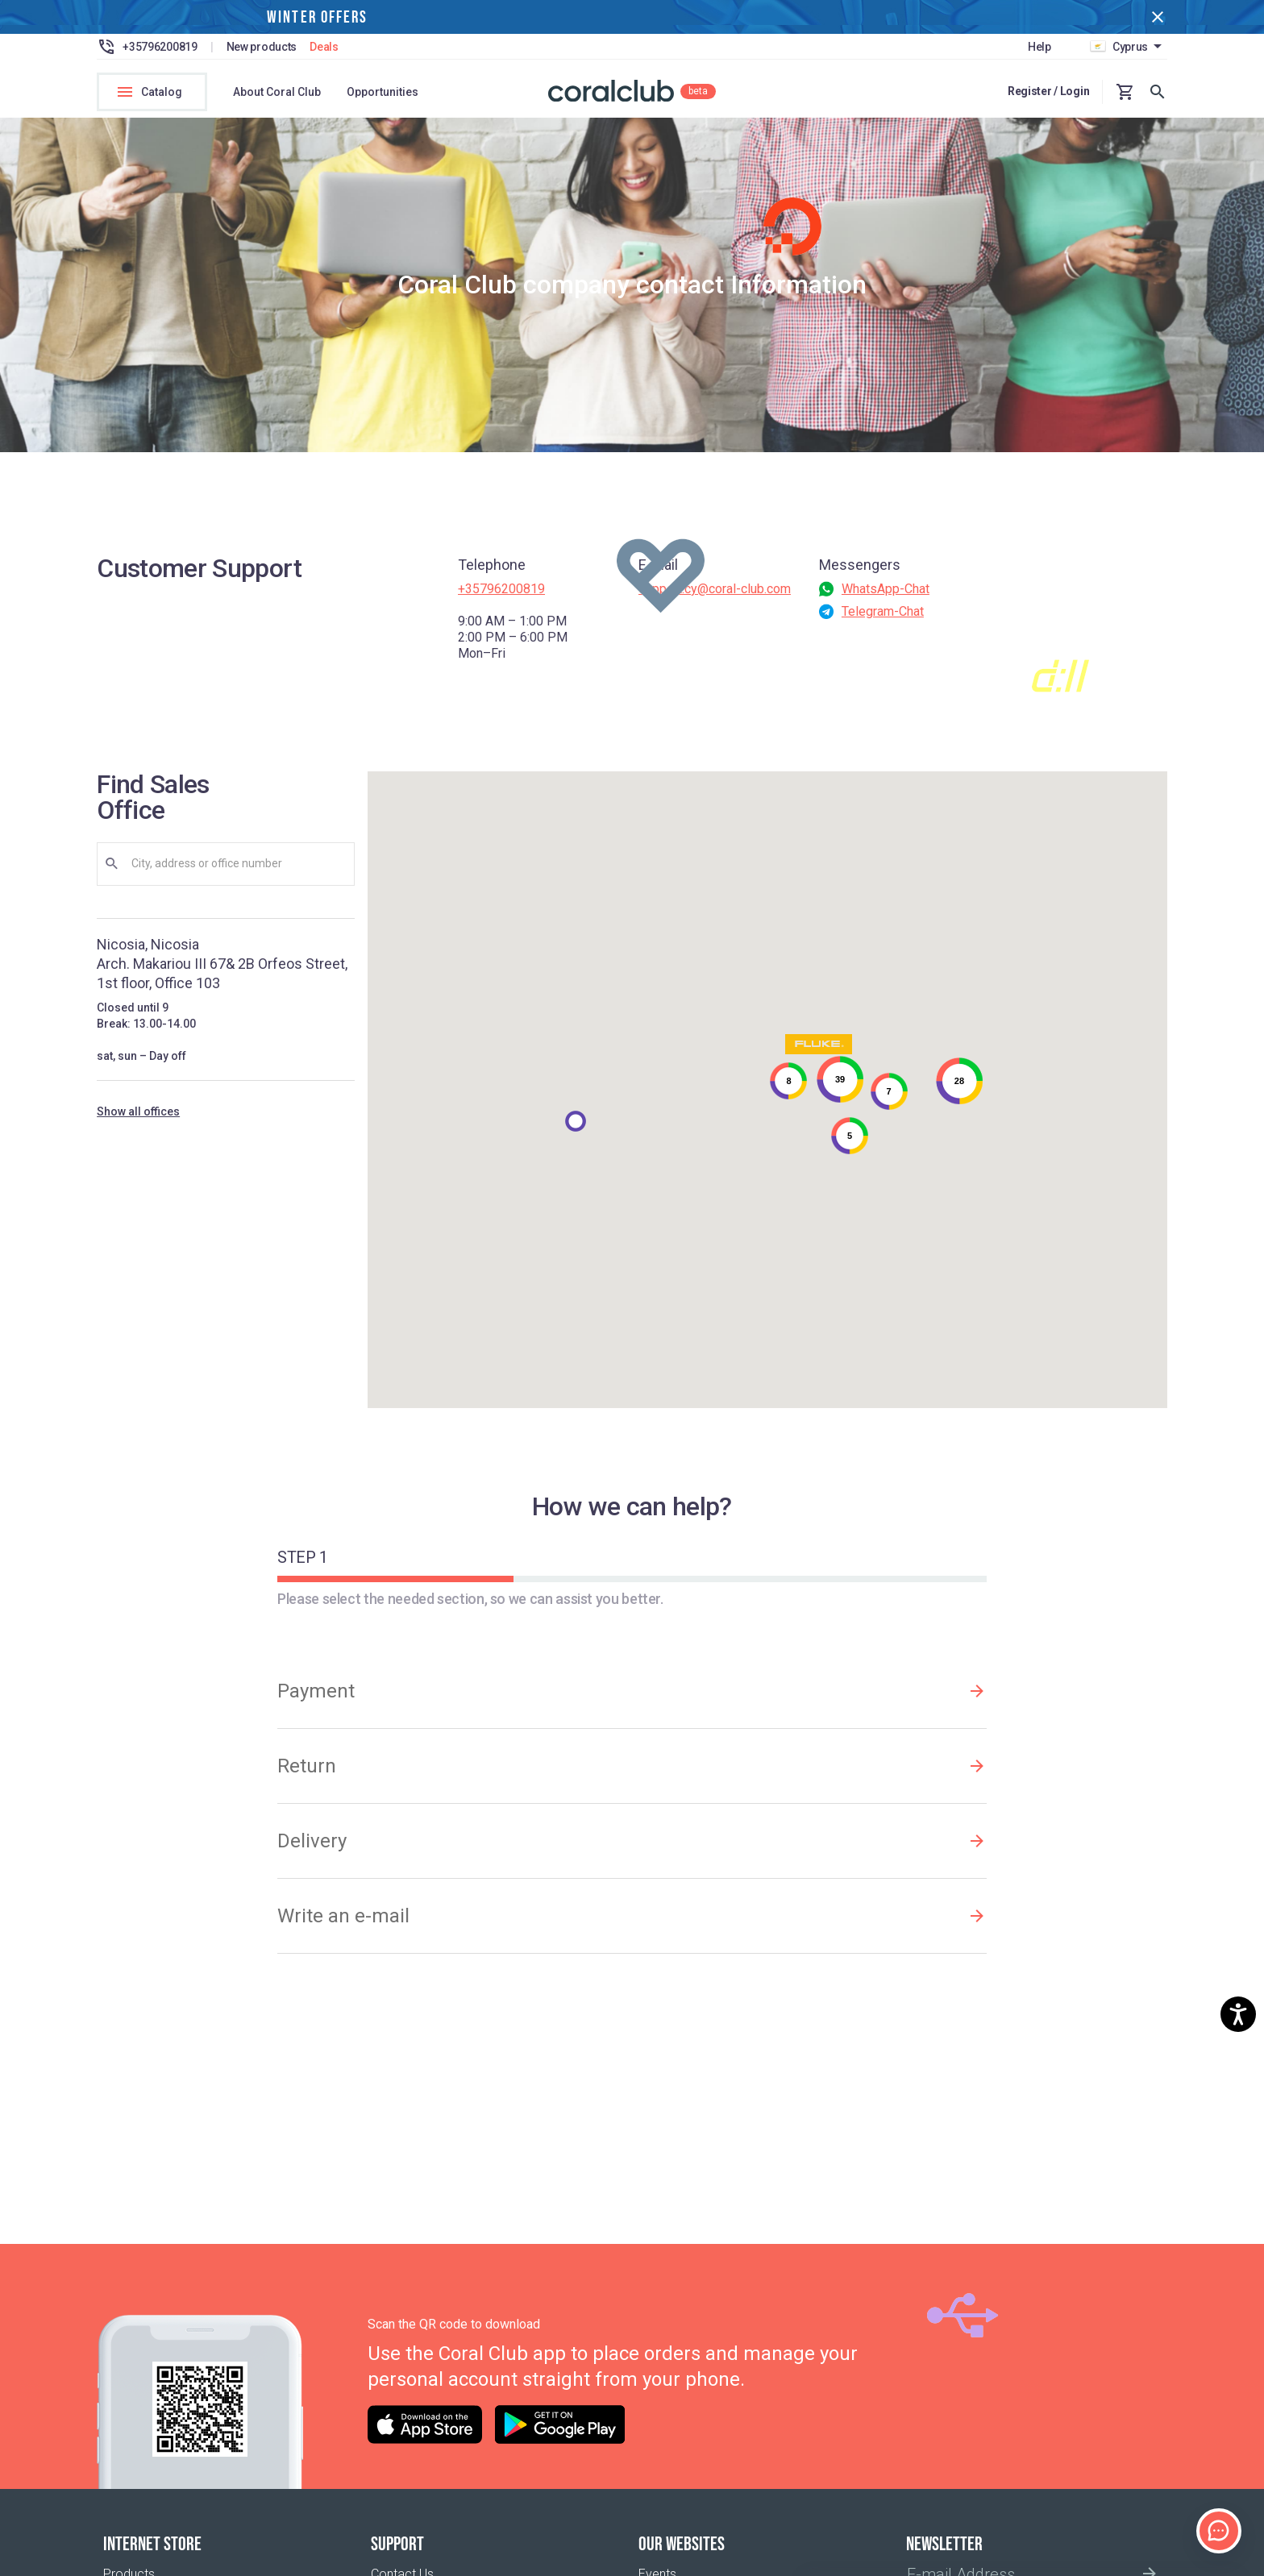 The height and width of the screenshot is (2576, 1264). I want to click on DigitalOcean logo, so click(792, 226).